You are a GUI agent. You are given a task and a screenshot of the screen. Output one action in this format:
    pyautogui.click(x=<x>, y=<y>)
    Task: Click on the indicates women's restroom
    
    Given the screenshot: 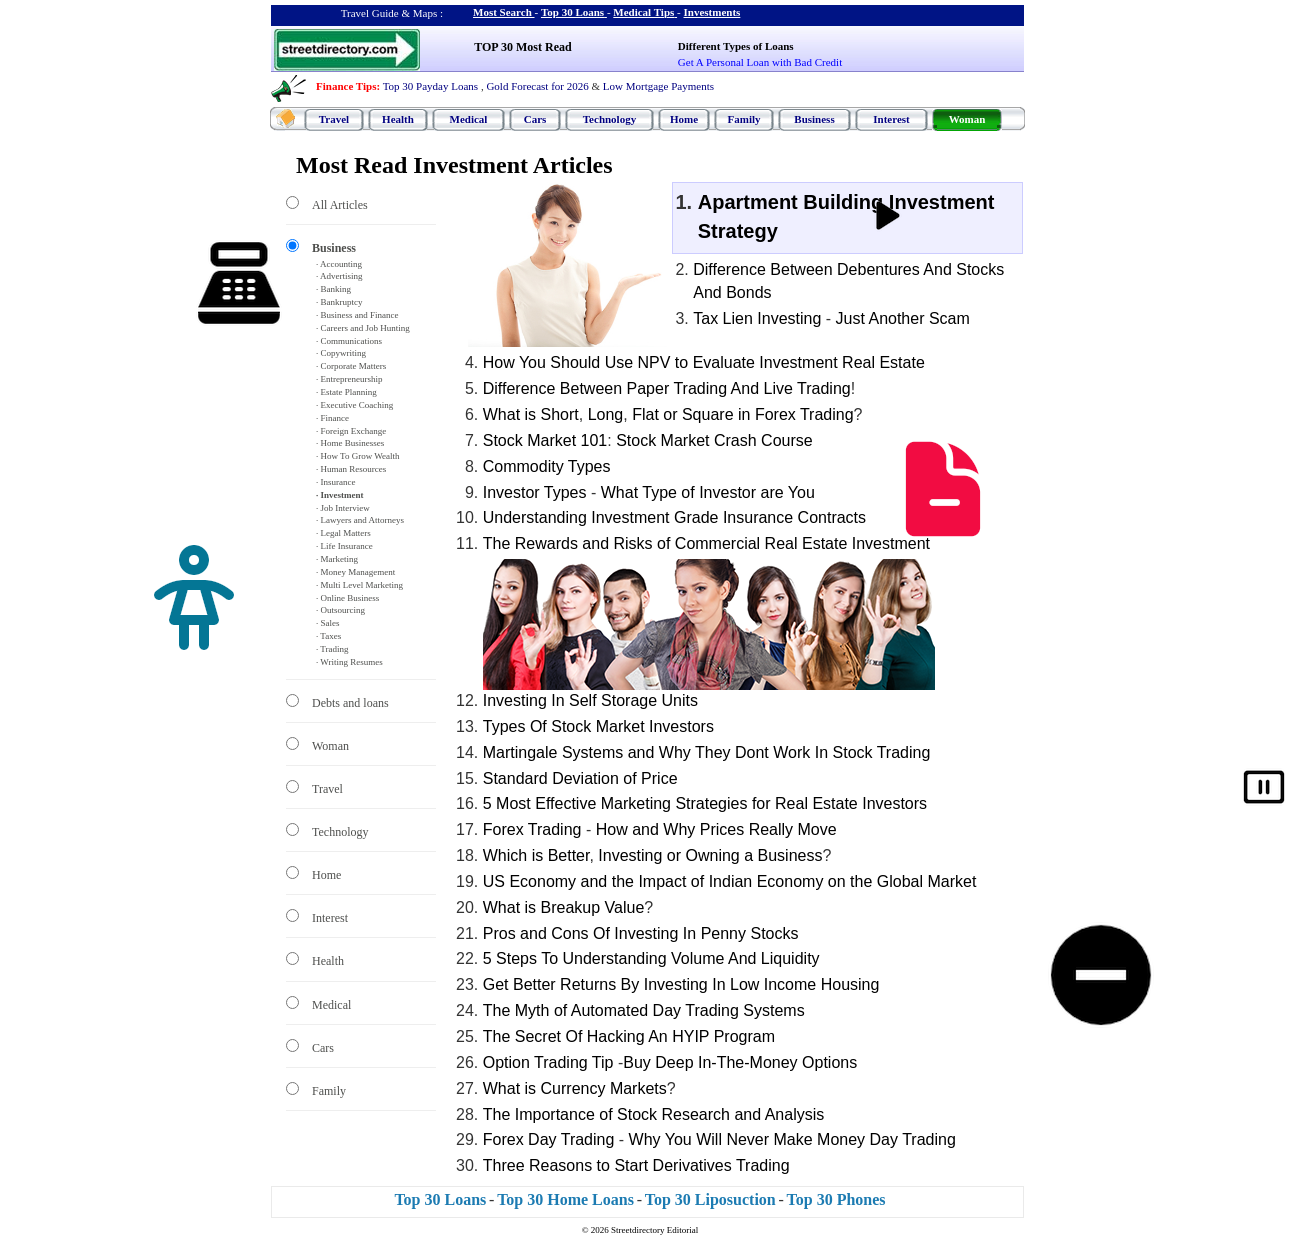 What is the action you would take?
    pyautogui.click(x=194, y=600)
    